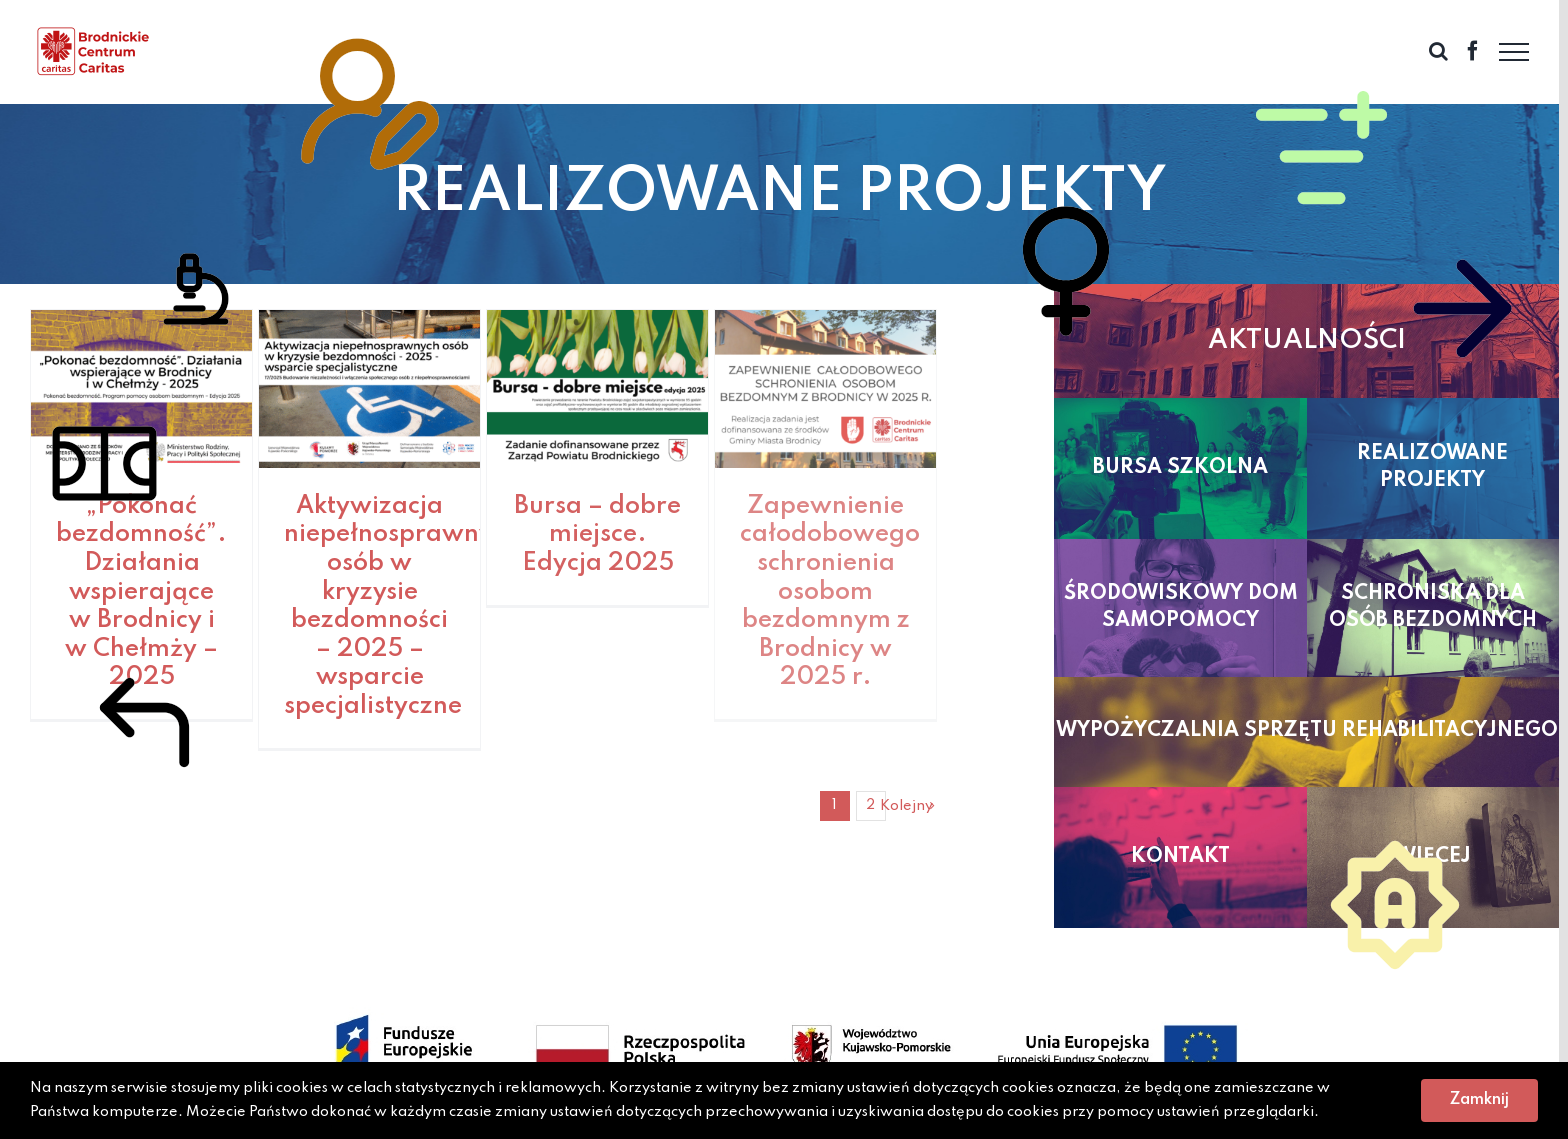 This screenshot has width=1568, height=1139. Describe the element at coordinates (370, 101) in the screenshot. I see `edit your profile` at that location.